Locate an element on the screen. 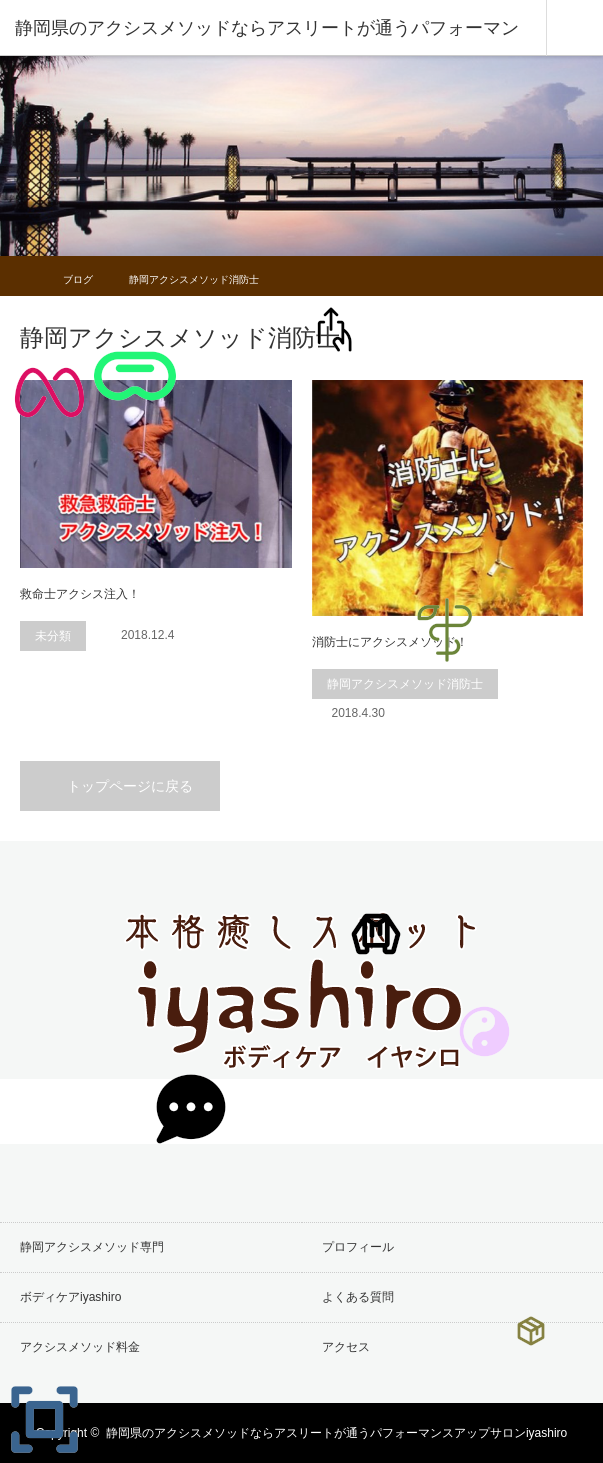  browse clothing or apparel items is located at coordinates (376, 934).